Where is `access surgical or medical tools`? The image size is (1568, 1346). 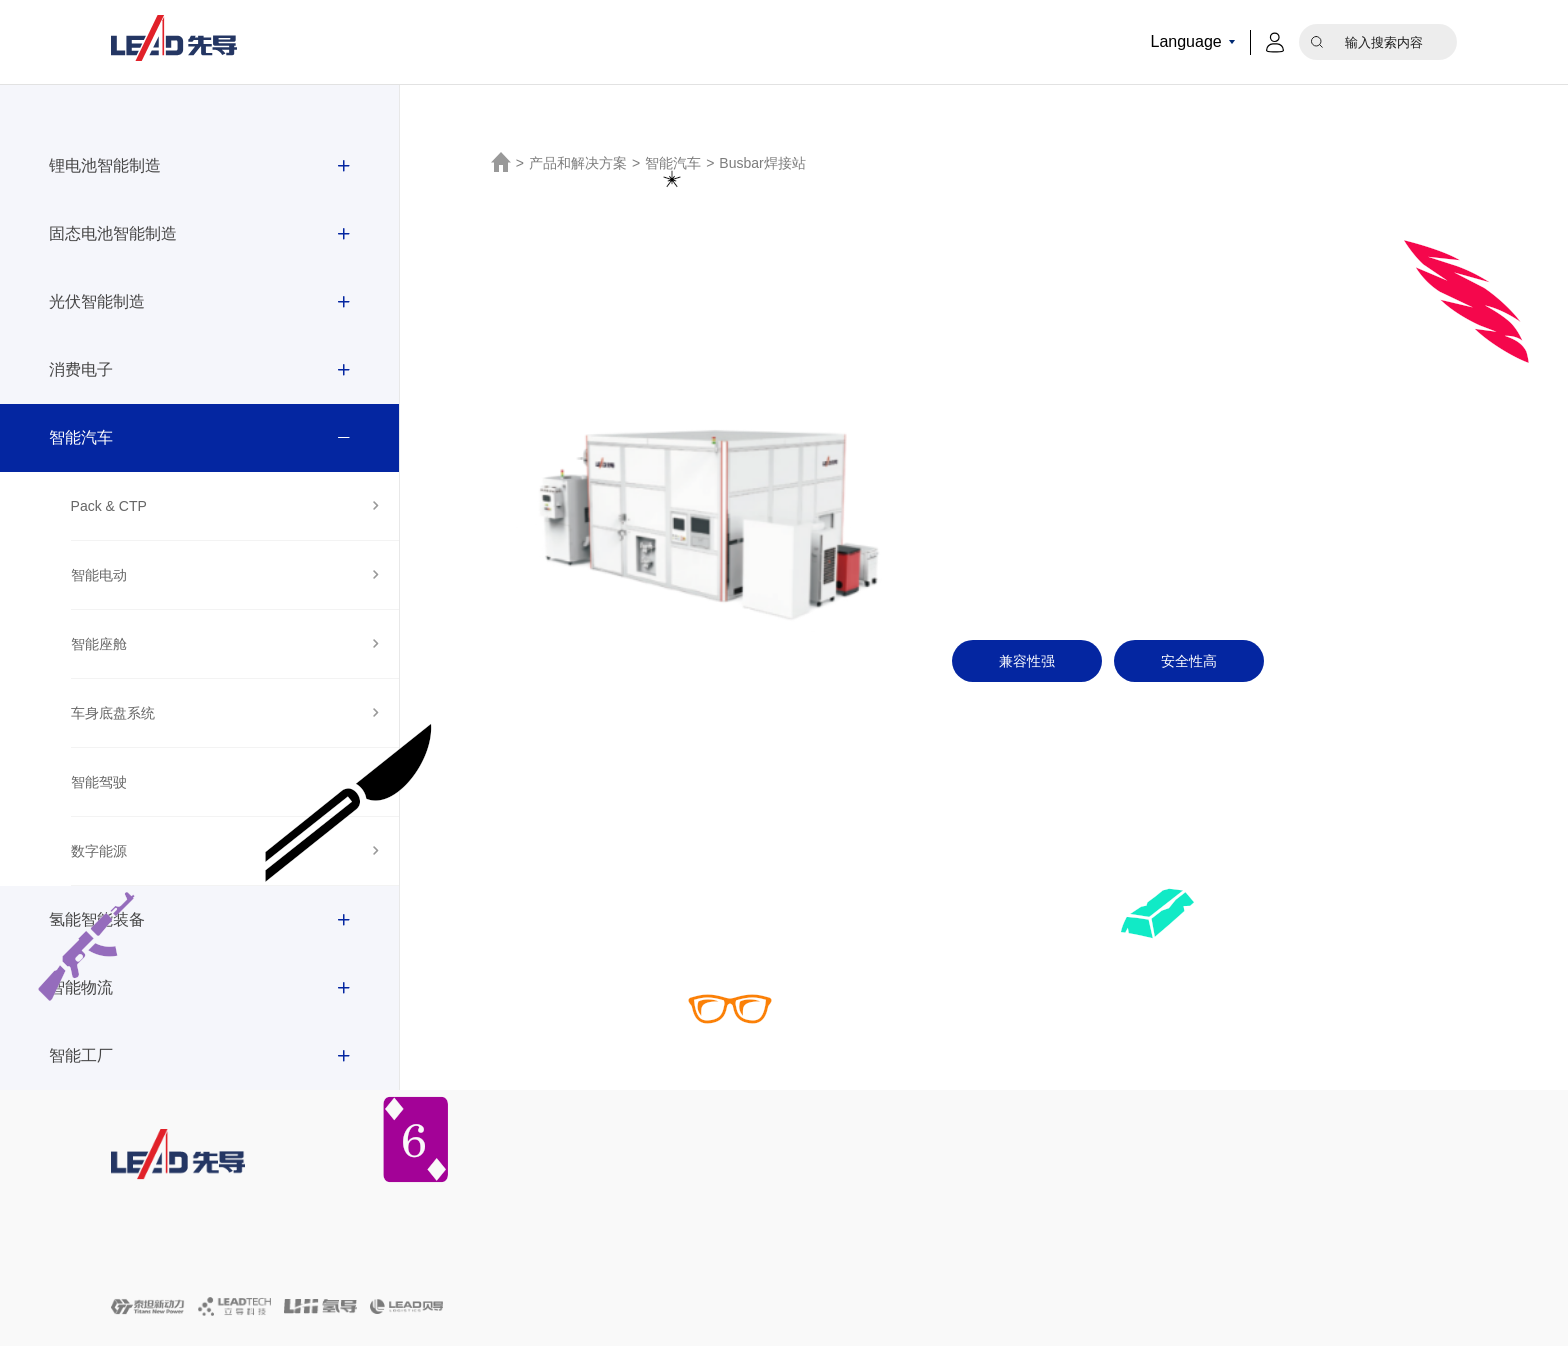
access surgical or medical tools is located at coordinates (349, 807).